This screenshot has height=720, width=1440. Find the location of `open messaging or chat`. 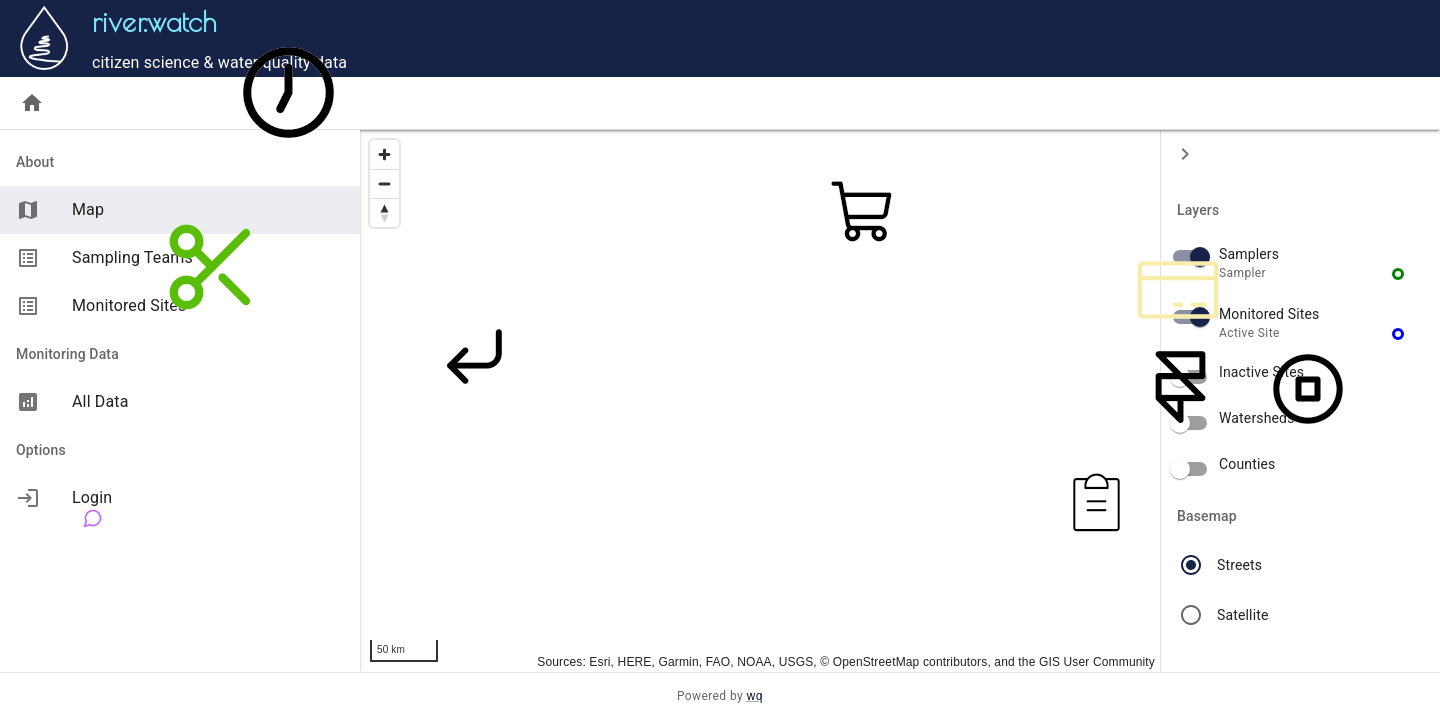

open messaging or chat is located at coordinates (92, 518).